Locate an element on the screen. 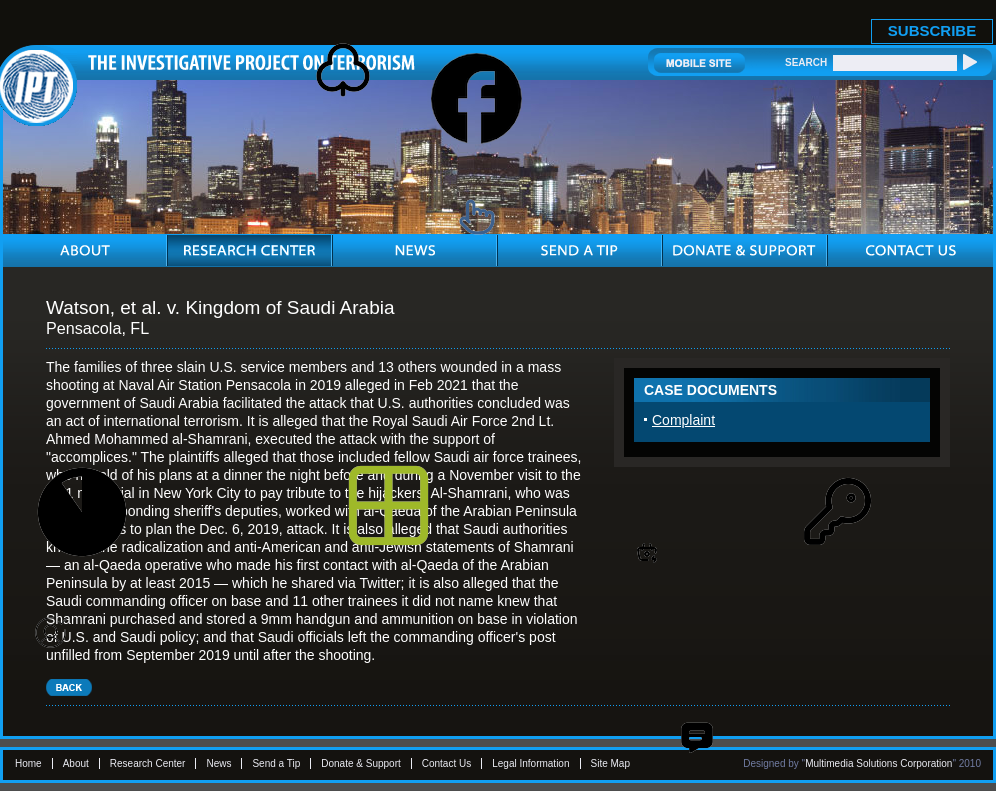 Image resolution: width=996 pixels, height=791 pixels. open messages or chat is located at coordinates (697, 737).